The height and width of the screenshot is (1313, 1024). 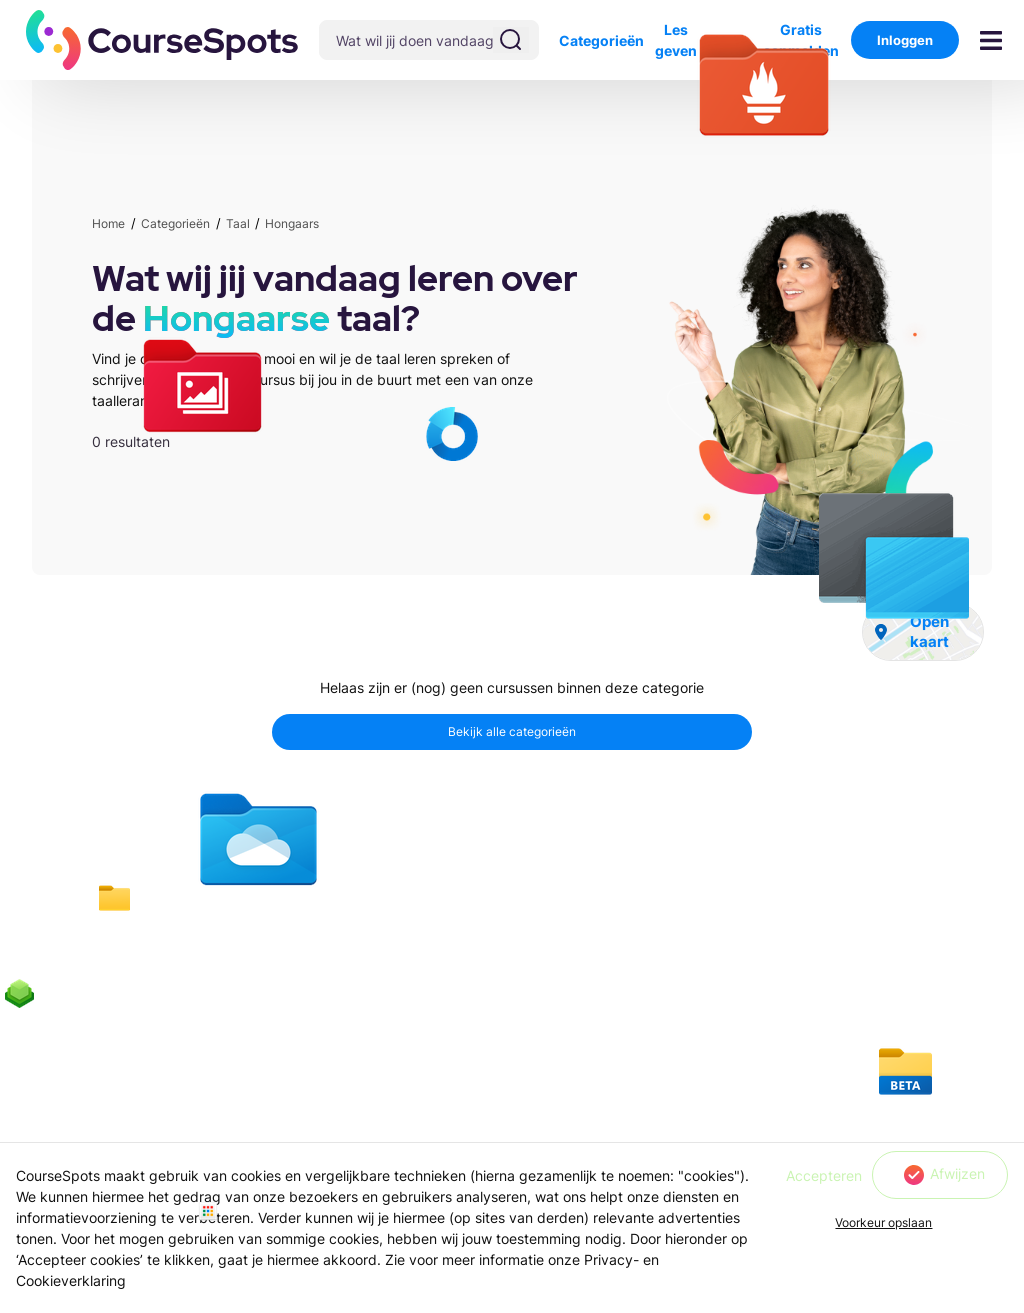 What do you see at coordinates (905, 1070) in the screenshot?
I see `folder containing beta or experimental features` at bounding box center [905, 1070].